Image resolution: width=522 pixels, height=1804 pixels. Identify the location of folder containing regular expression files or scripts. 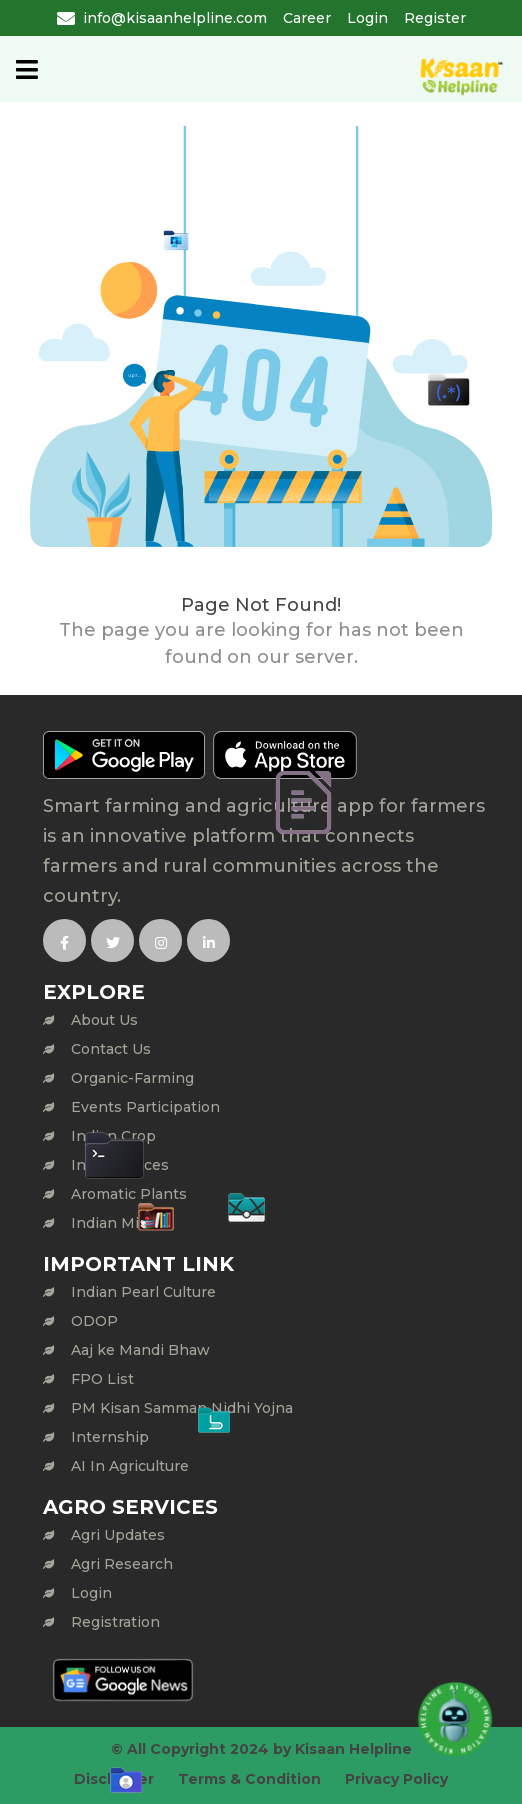
(448, 390).